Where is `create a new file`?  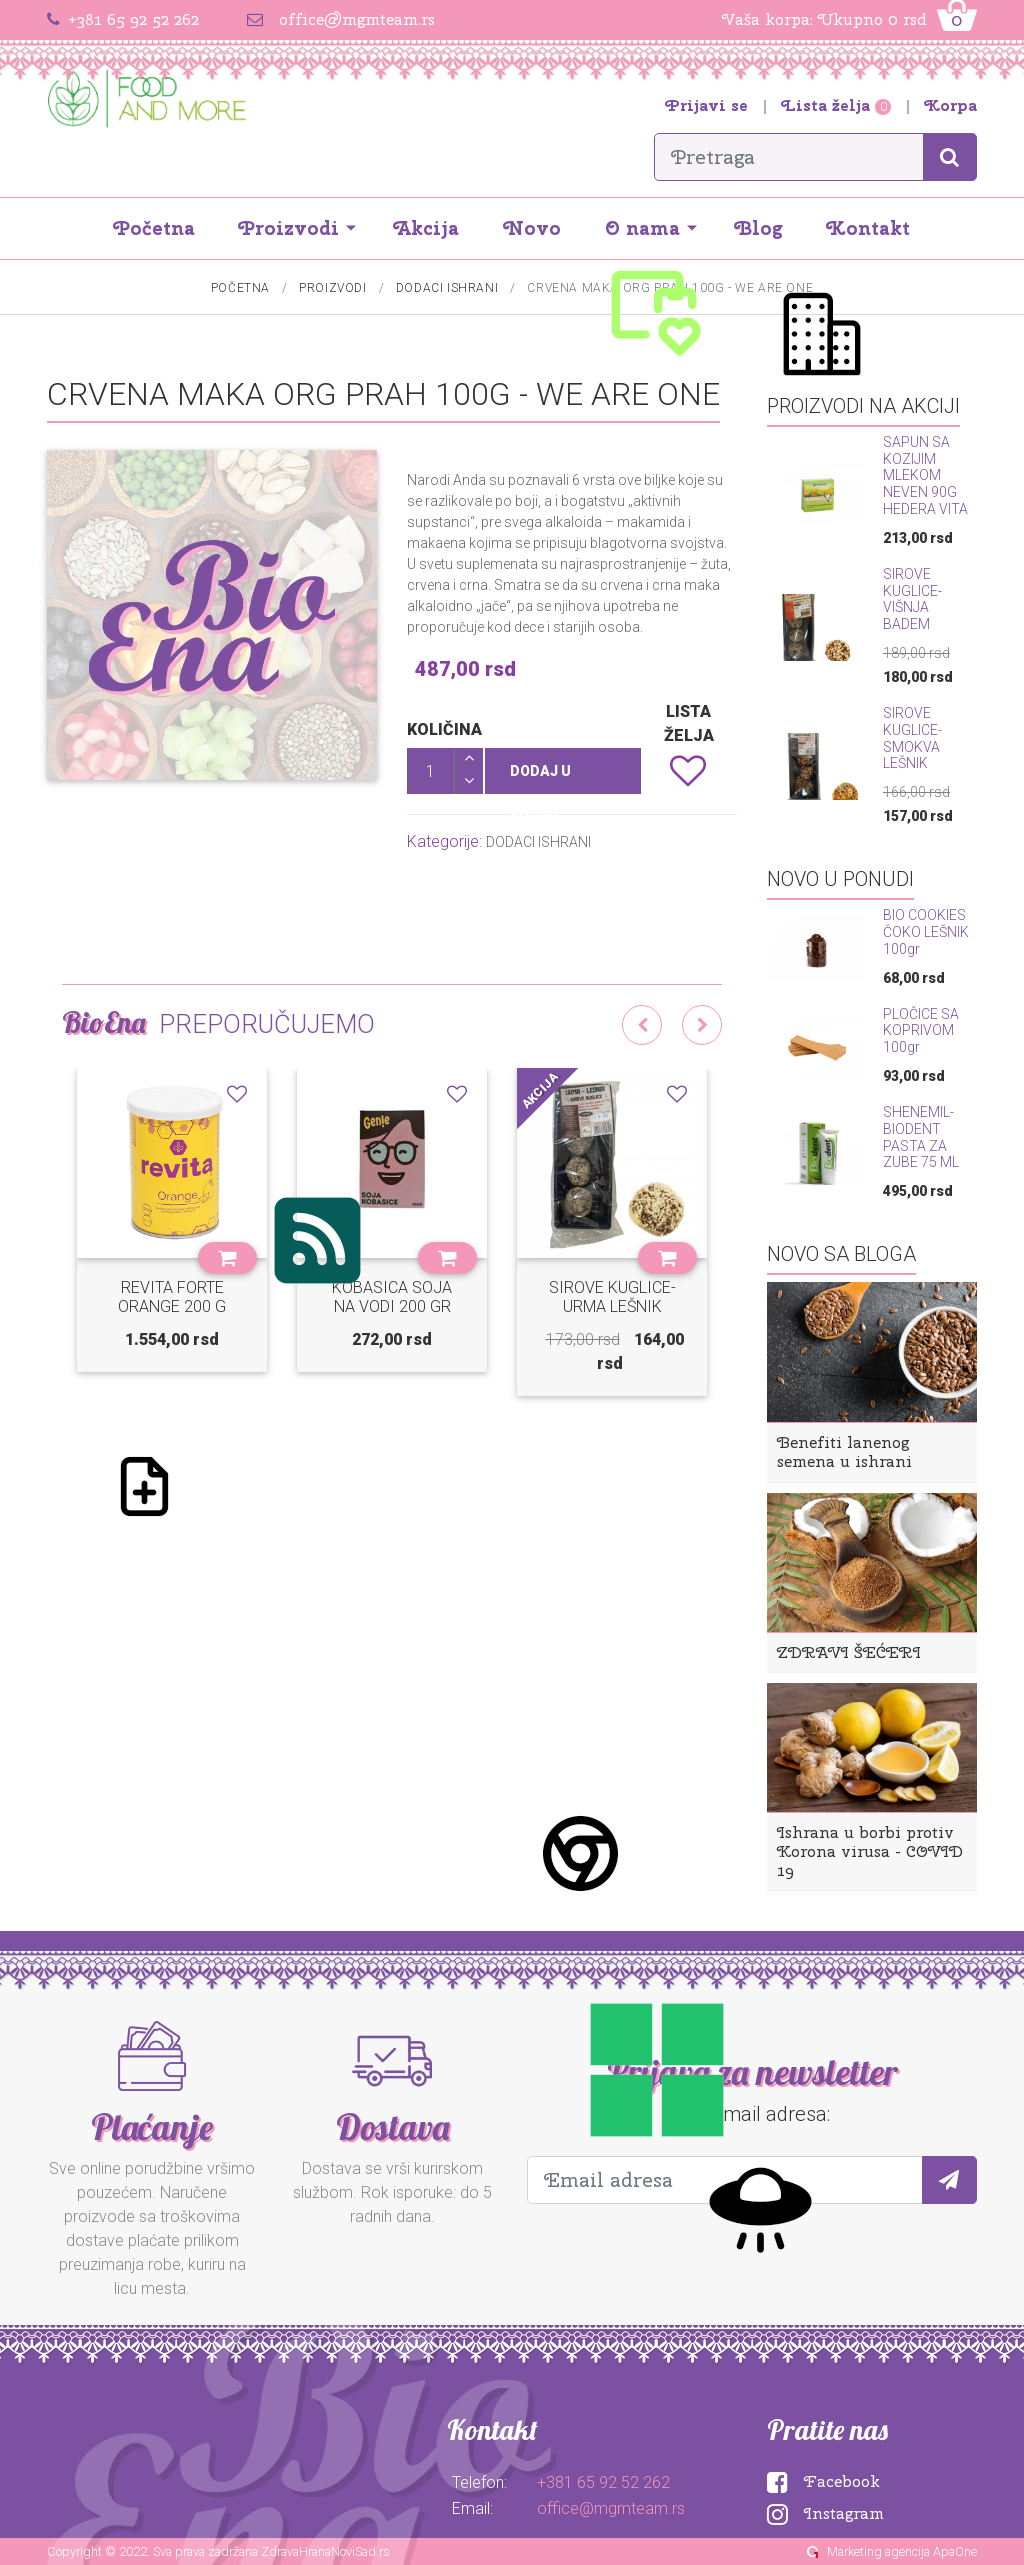
create a new file is located at coordinates (144, 1486).